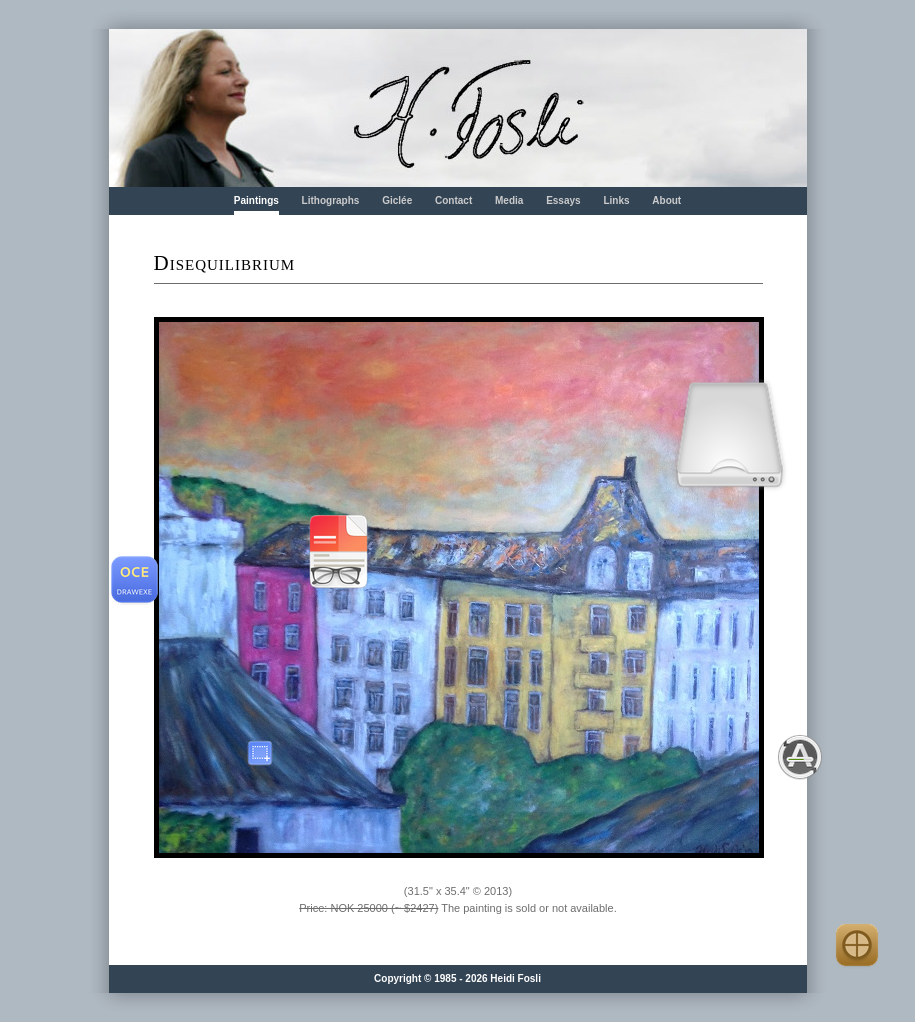 This screenshot has height=1022, width=915. I want to click on open OCE DRAWEXE application, so click(134, 579).